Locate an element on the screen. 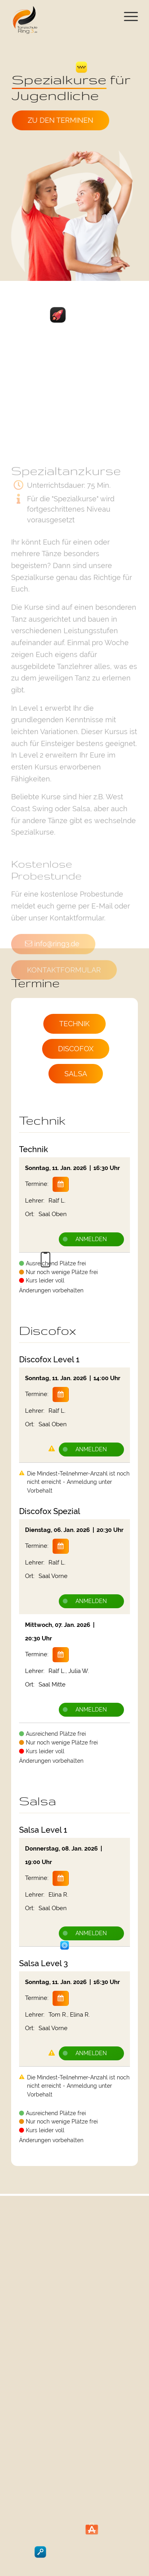 Image resolution: width=149 pixels, height=2576 pixels. open taxi or ride-hailing app is located at coordinates (81, 67).